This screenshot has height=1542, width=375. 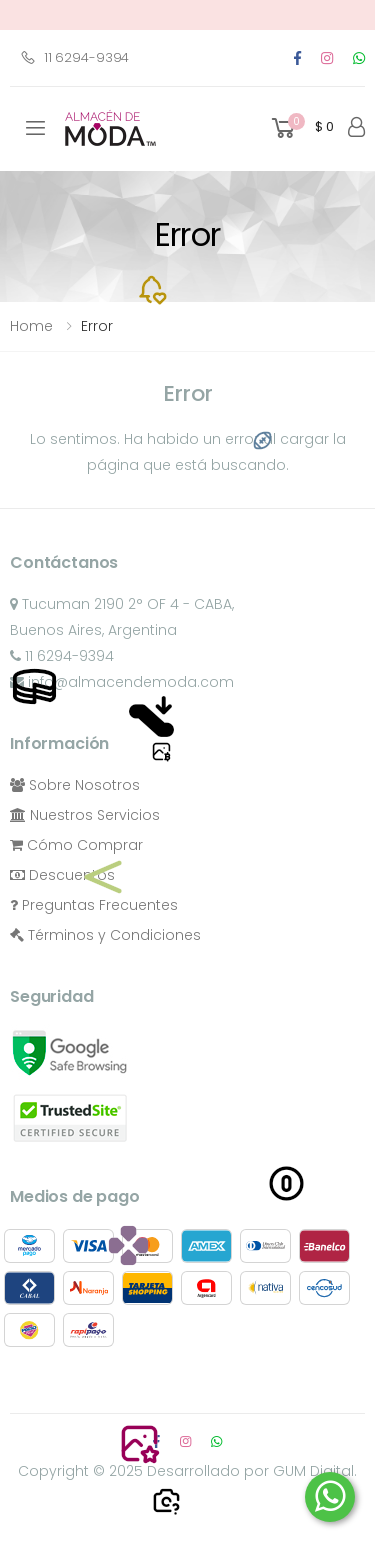 What do you see at coordinates (262, 440) in the screenshot?
I see `access sports scores and updates` at bounding box center [262, 440].